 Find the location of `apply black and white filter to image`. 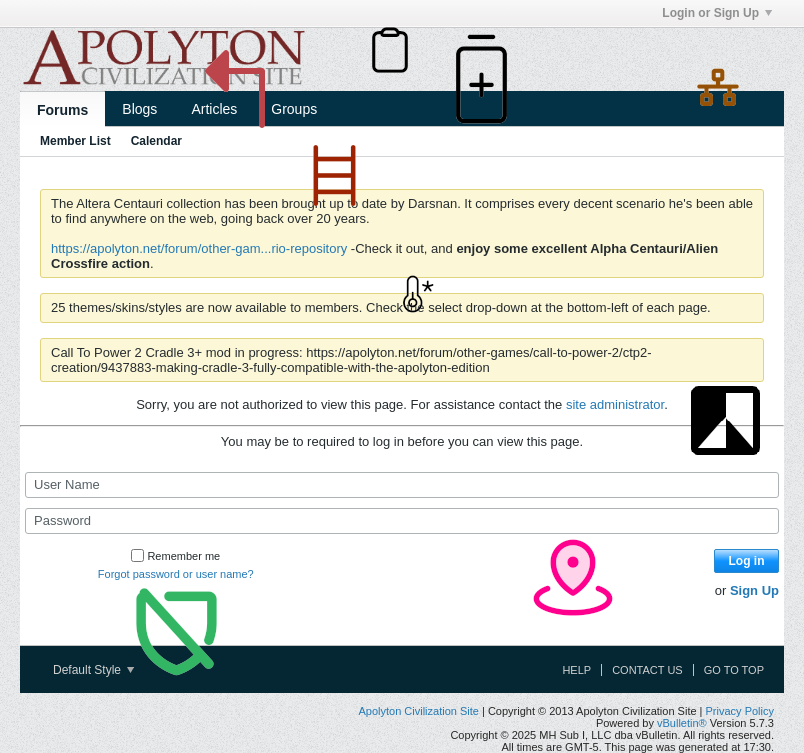

apply black and white filter to image is located at coordinates (725, 420).